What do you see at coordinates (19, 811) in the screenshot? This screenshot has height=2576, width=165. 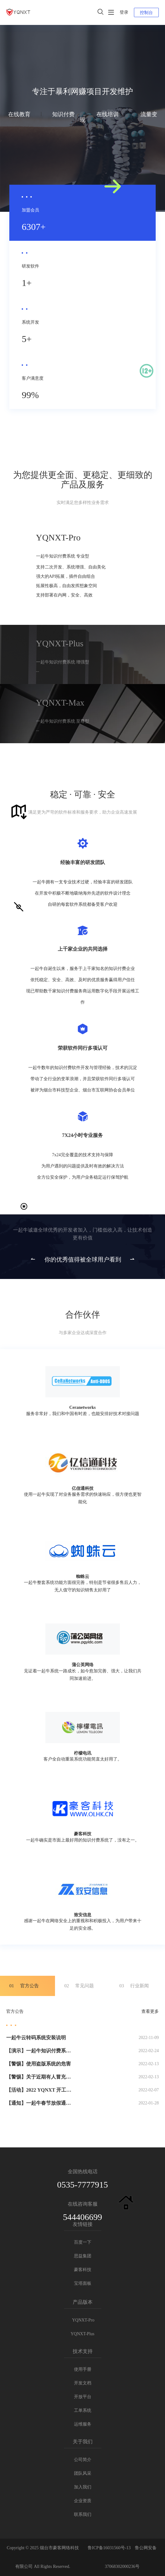 I see `download map for offline use` at bounding box center [19, 811].